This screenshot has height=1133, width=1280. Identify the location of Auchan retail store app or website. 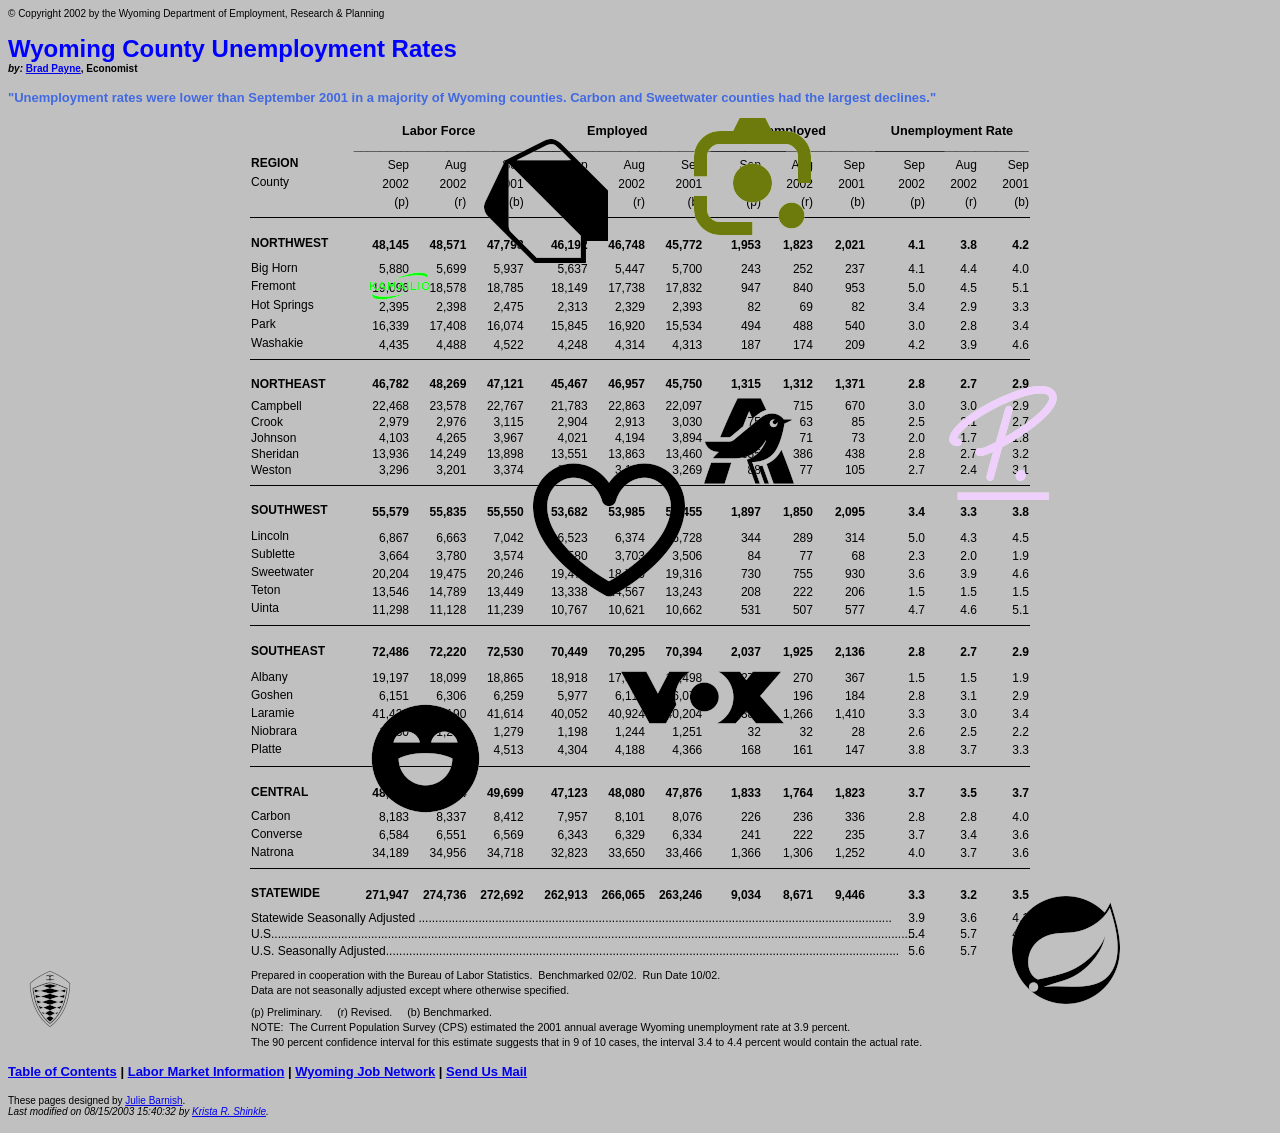
(749, 441).